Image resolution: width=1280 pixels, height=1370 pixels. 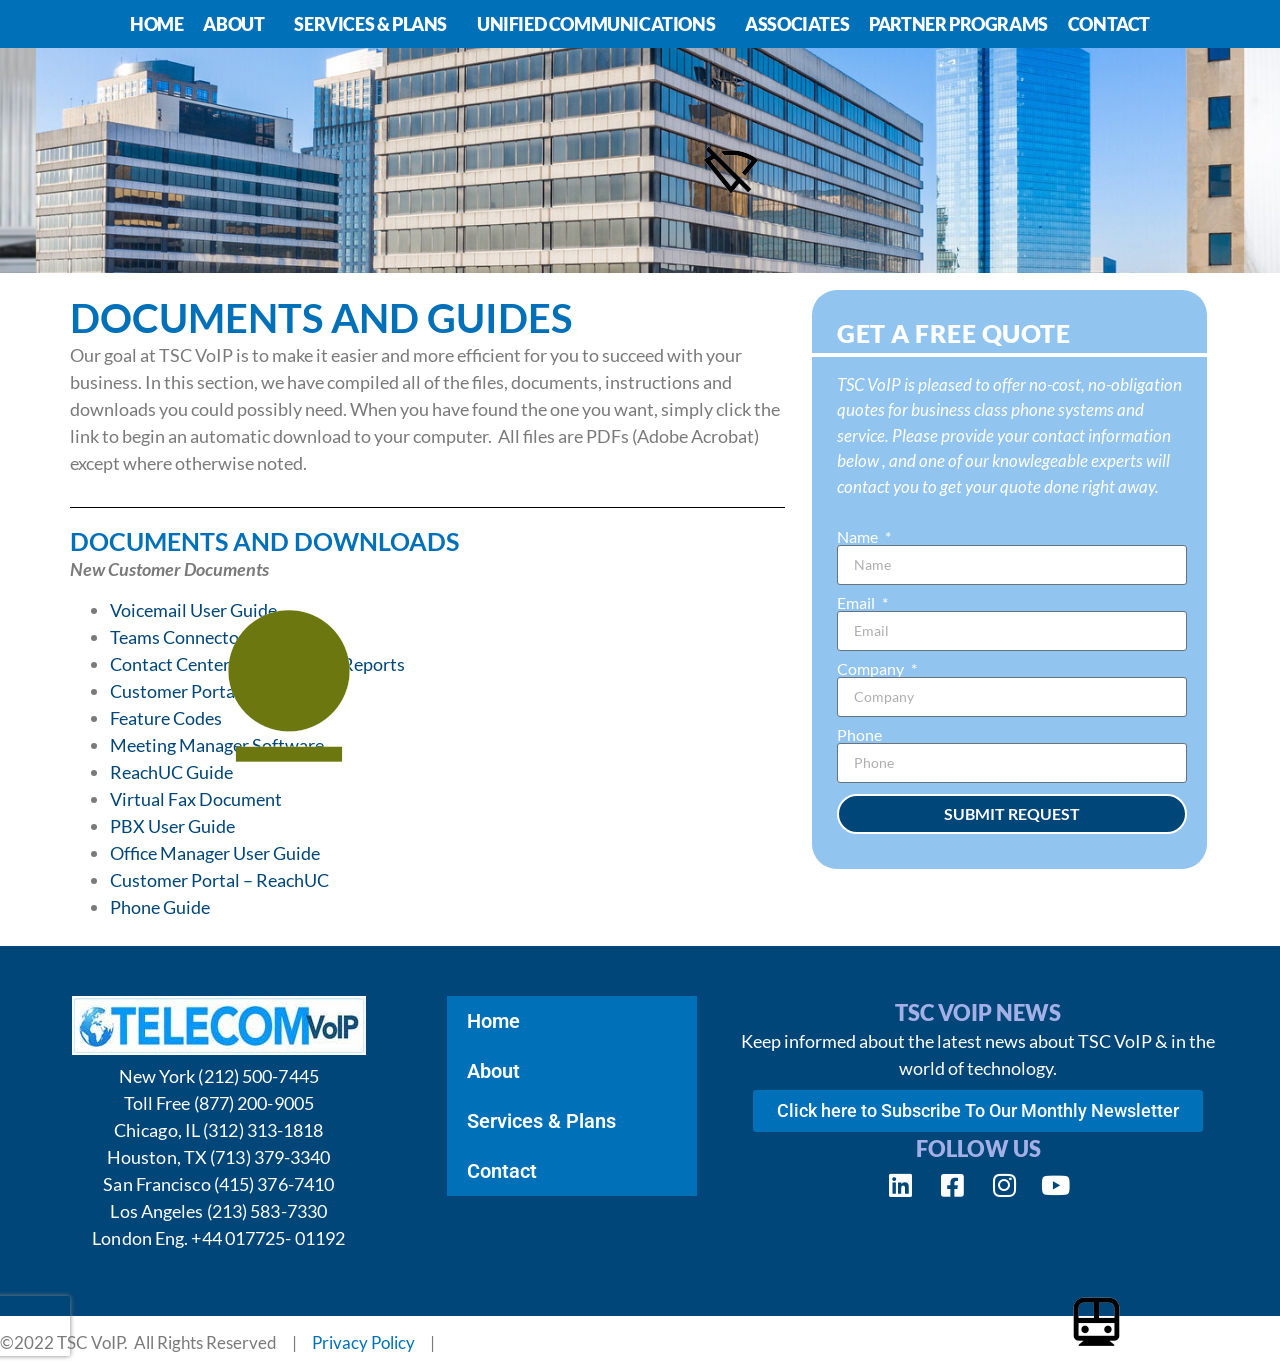 What do you see at coordinates (289, 686) in the screenshot?
I see `view your profile` at bounding box center [289, 686].